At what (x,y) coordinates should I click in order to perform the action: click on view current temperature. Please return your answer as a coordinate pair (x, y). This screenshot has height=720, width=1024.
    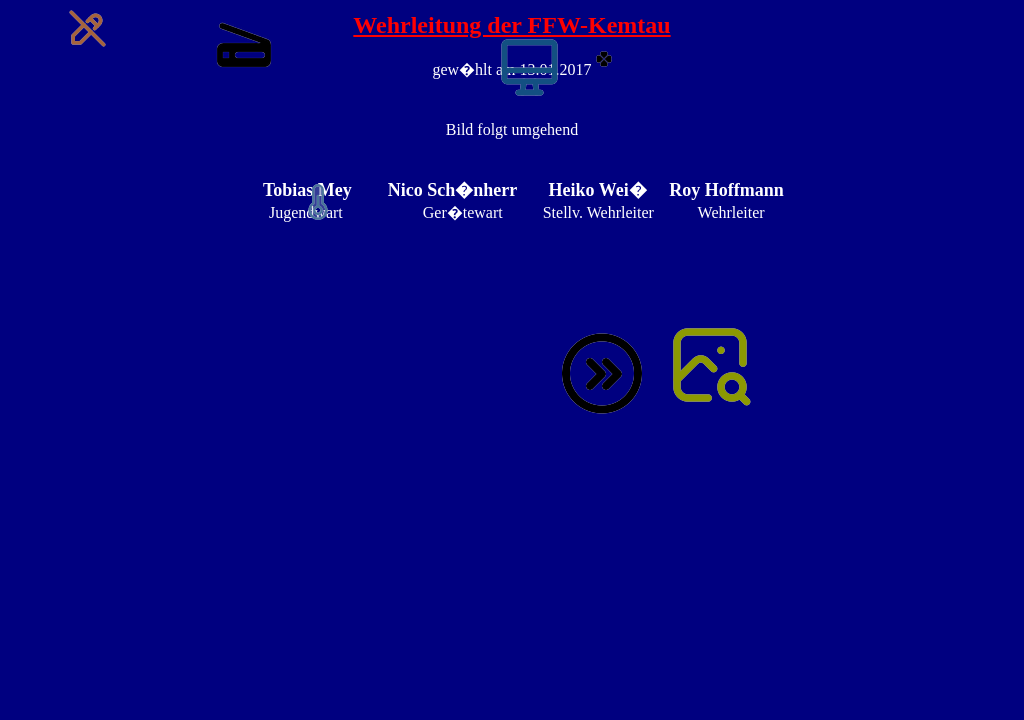
    Looking at the image, I should click on (318, 202).